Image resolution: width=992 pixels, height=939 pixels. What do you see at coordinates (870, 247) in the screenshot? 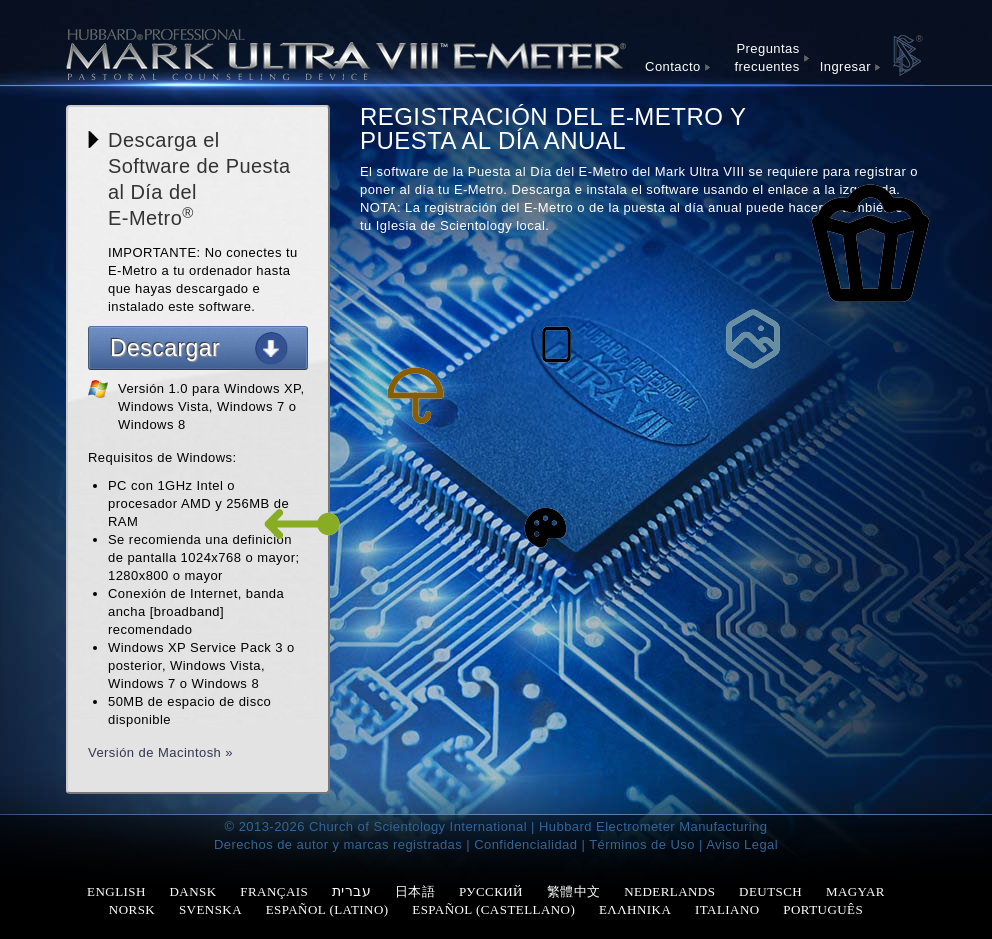
I see `access movies or entertainment section` at bounding box center [870, 247].